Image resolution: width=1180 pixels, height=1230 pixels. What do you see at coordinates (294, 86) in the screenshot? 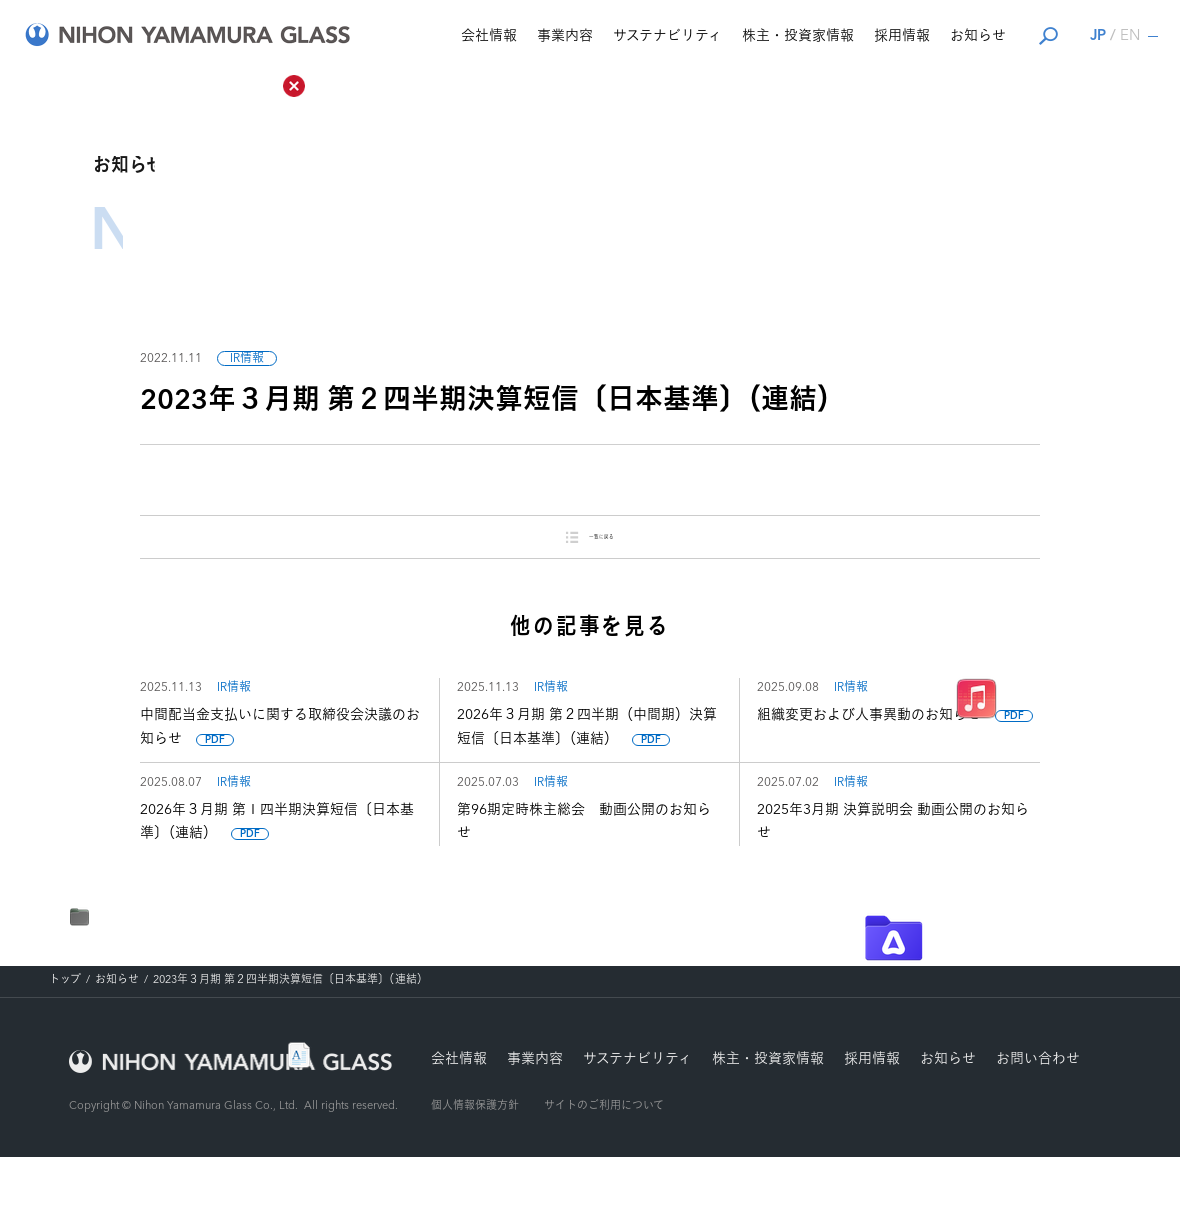
I see `stop or cancel the current action` at bounding box center [294, 86].